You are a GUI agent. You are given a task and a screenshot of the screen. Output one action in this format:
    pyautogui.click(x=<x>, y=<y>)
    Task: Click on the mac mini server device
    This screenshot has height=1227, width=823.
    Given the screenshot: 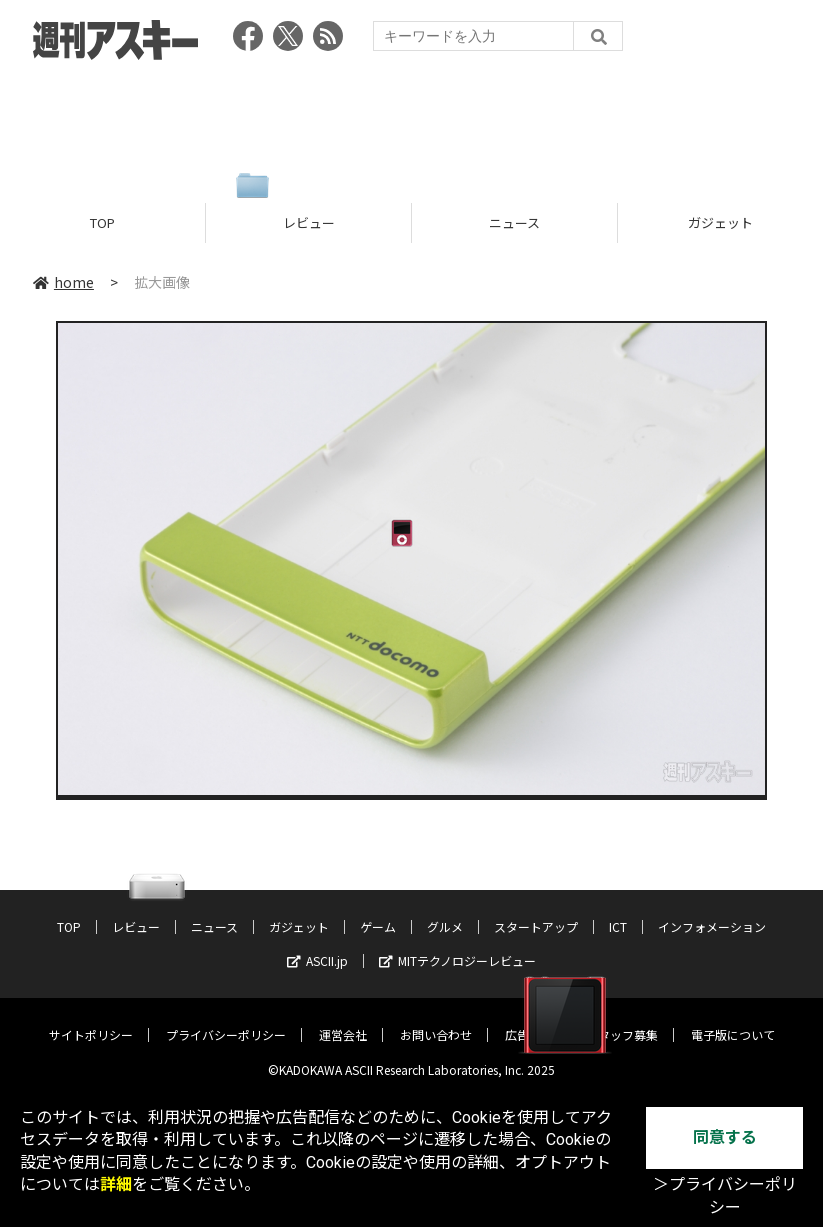 What is the action you would take?
    pyautogui.click(x=157, y=882)
    